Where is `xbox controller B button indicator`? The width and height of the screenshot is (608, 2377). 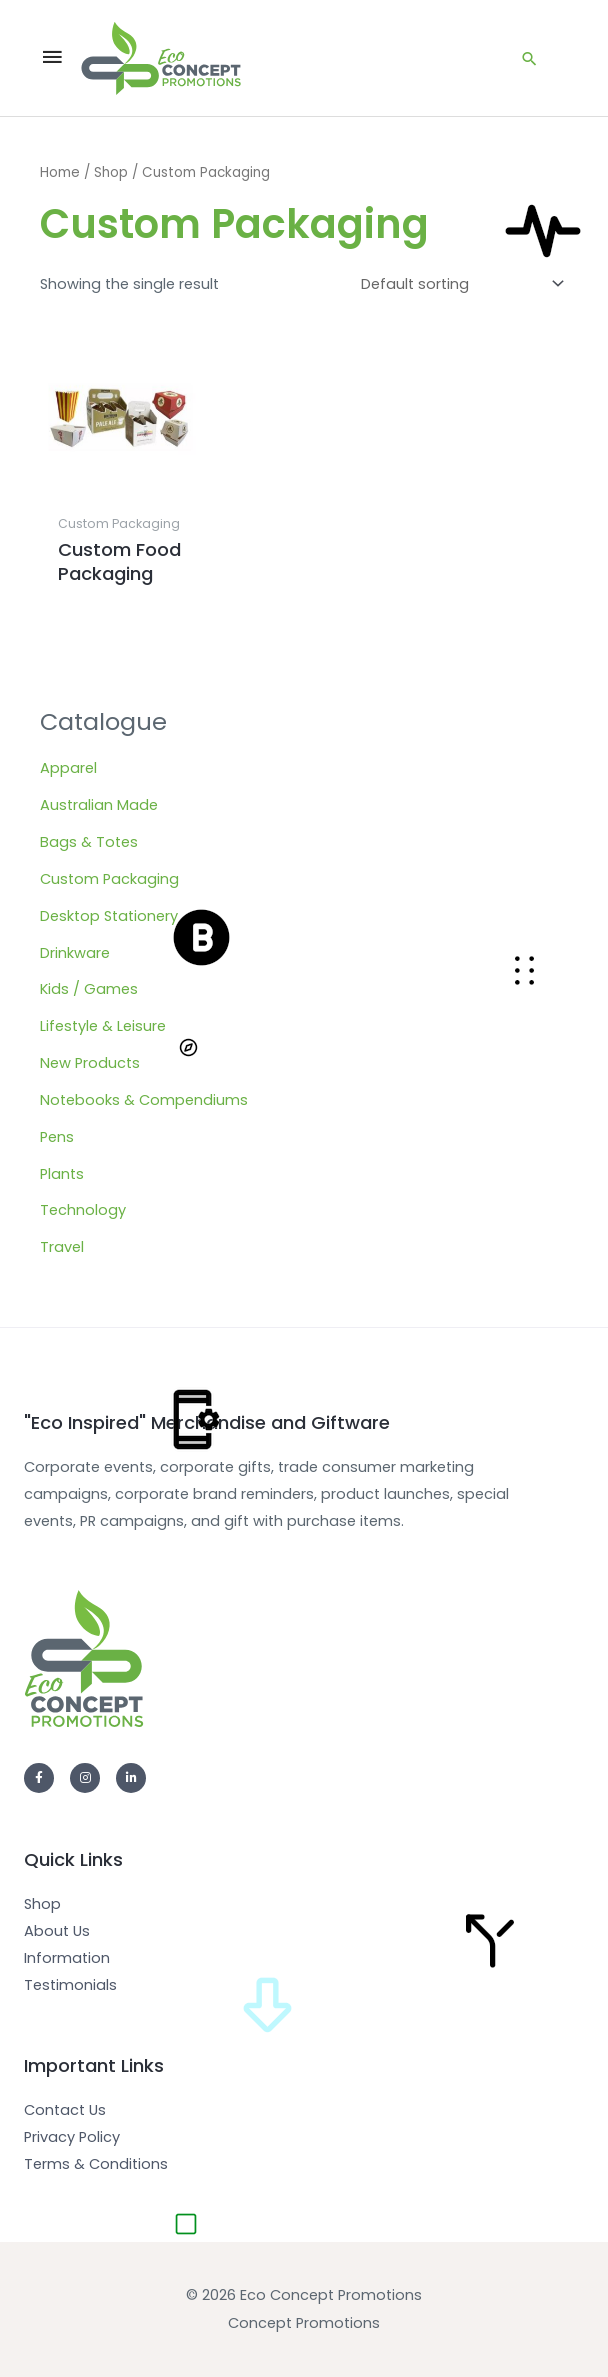 xbox controller B button indicator is located at coordinates (201, 937).